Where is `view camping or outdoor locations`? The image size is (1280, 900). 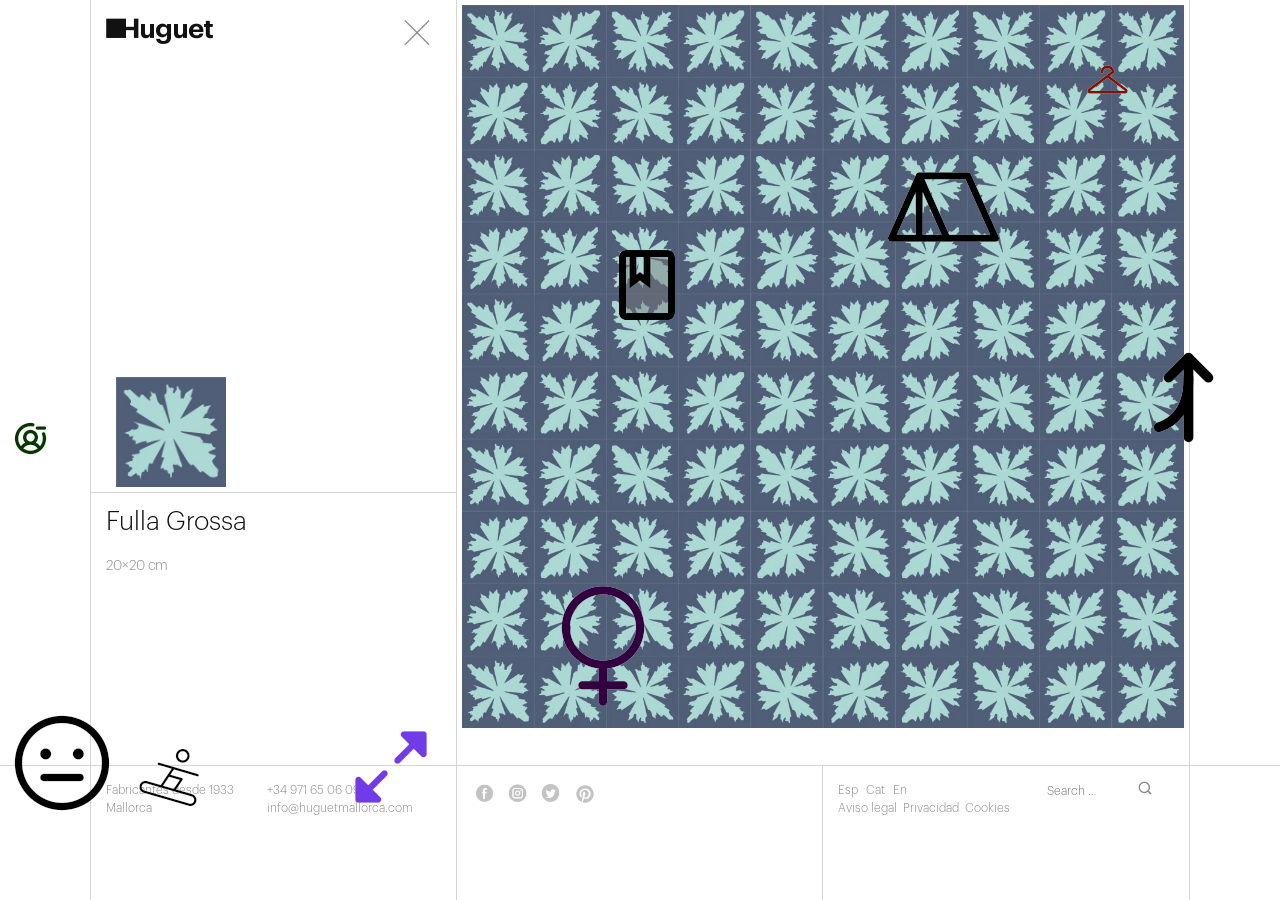 view camping or outdoor locations is located at coordinates (943, 210).